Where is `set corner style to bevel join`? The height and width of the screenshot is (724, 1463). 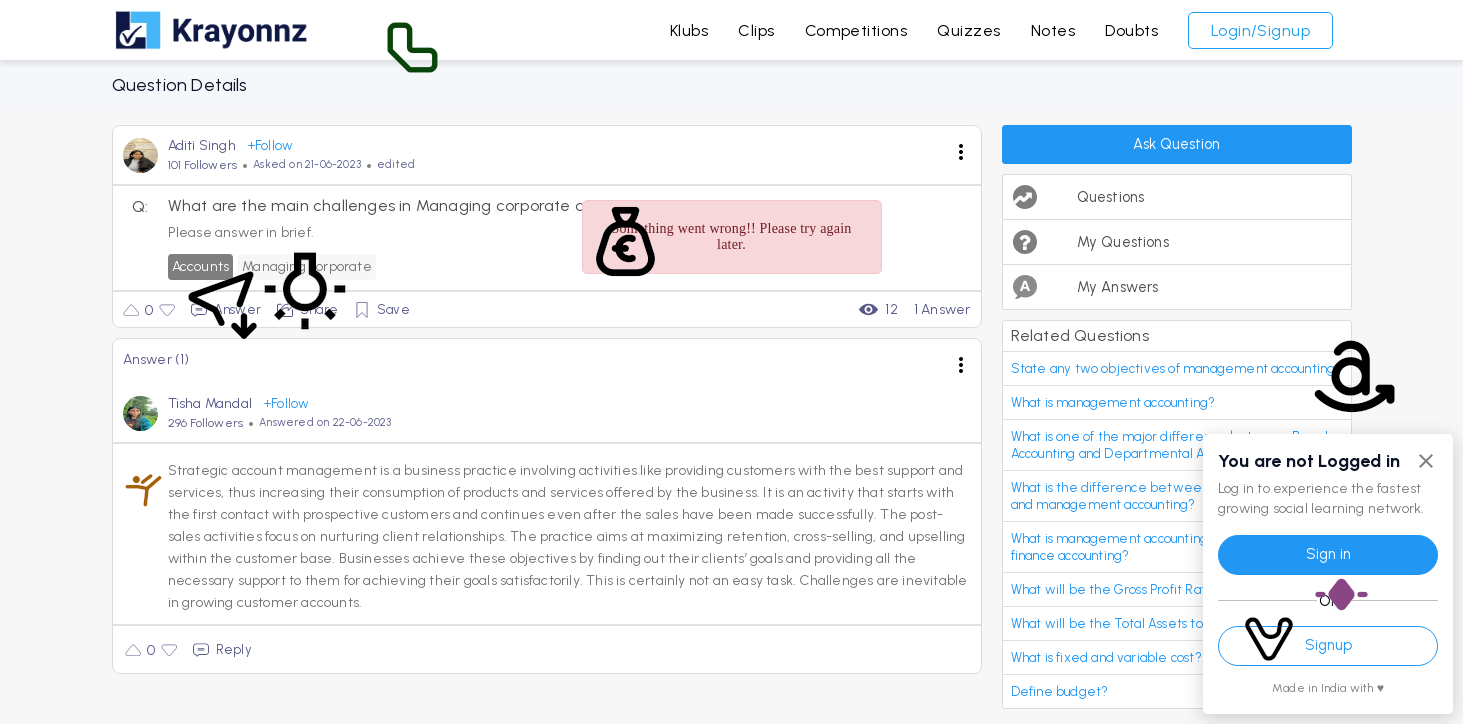 set corner style to bevel join is located at coordinates (412, 47).